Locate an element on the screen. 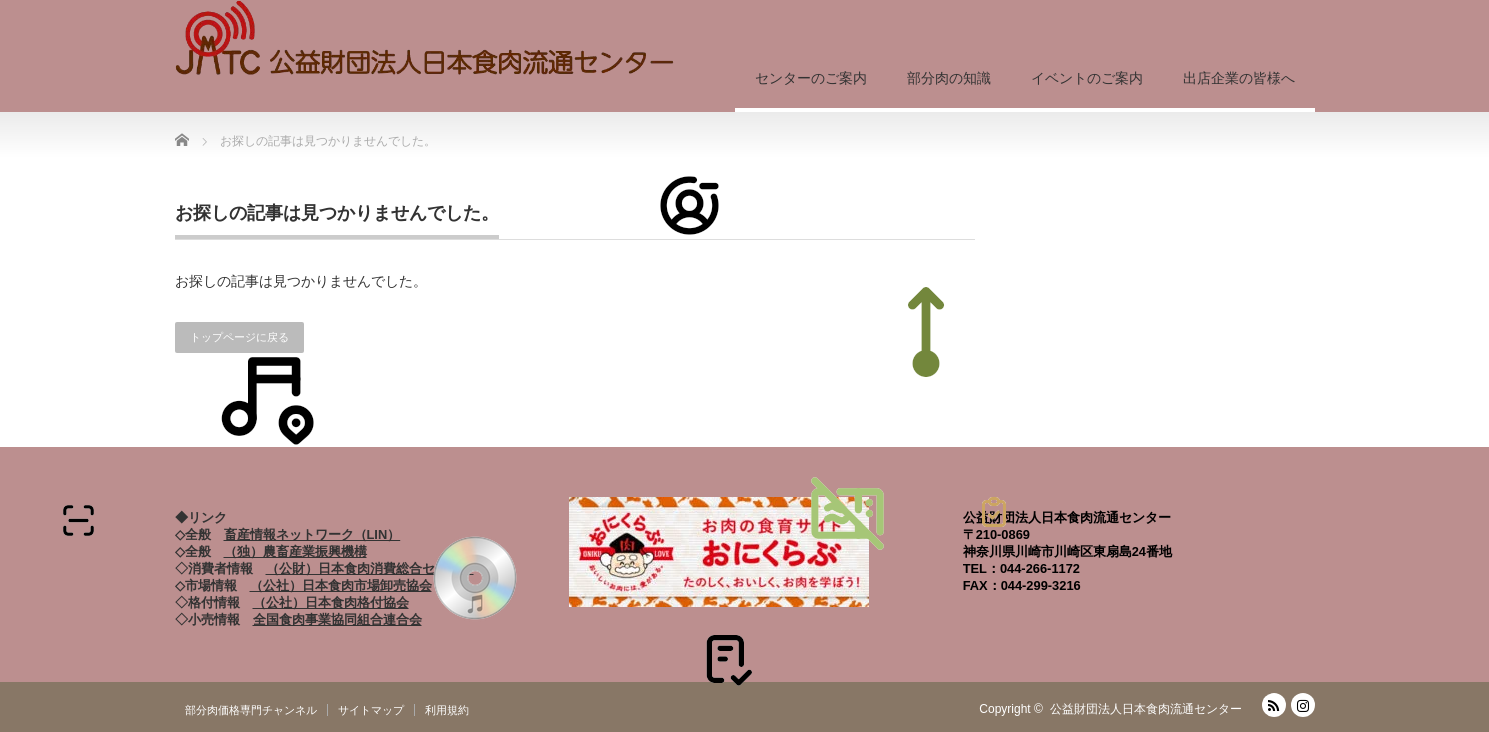  view music tagged with a location is located at coordinates (265, 396).